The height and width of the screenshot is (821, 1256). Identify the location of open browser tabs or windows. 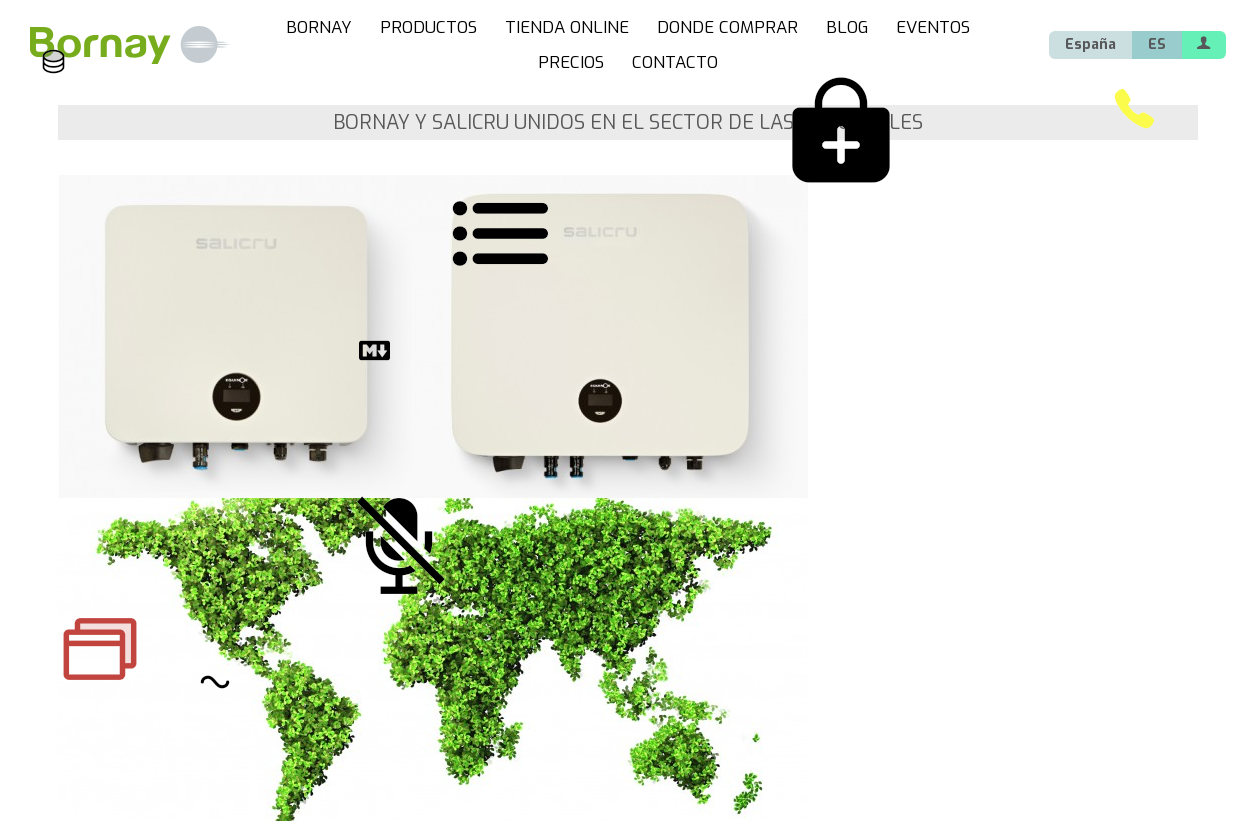
(100, 649).